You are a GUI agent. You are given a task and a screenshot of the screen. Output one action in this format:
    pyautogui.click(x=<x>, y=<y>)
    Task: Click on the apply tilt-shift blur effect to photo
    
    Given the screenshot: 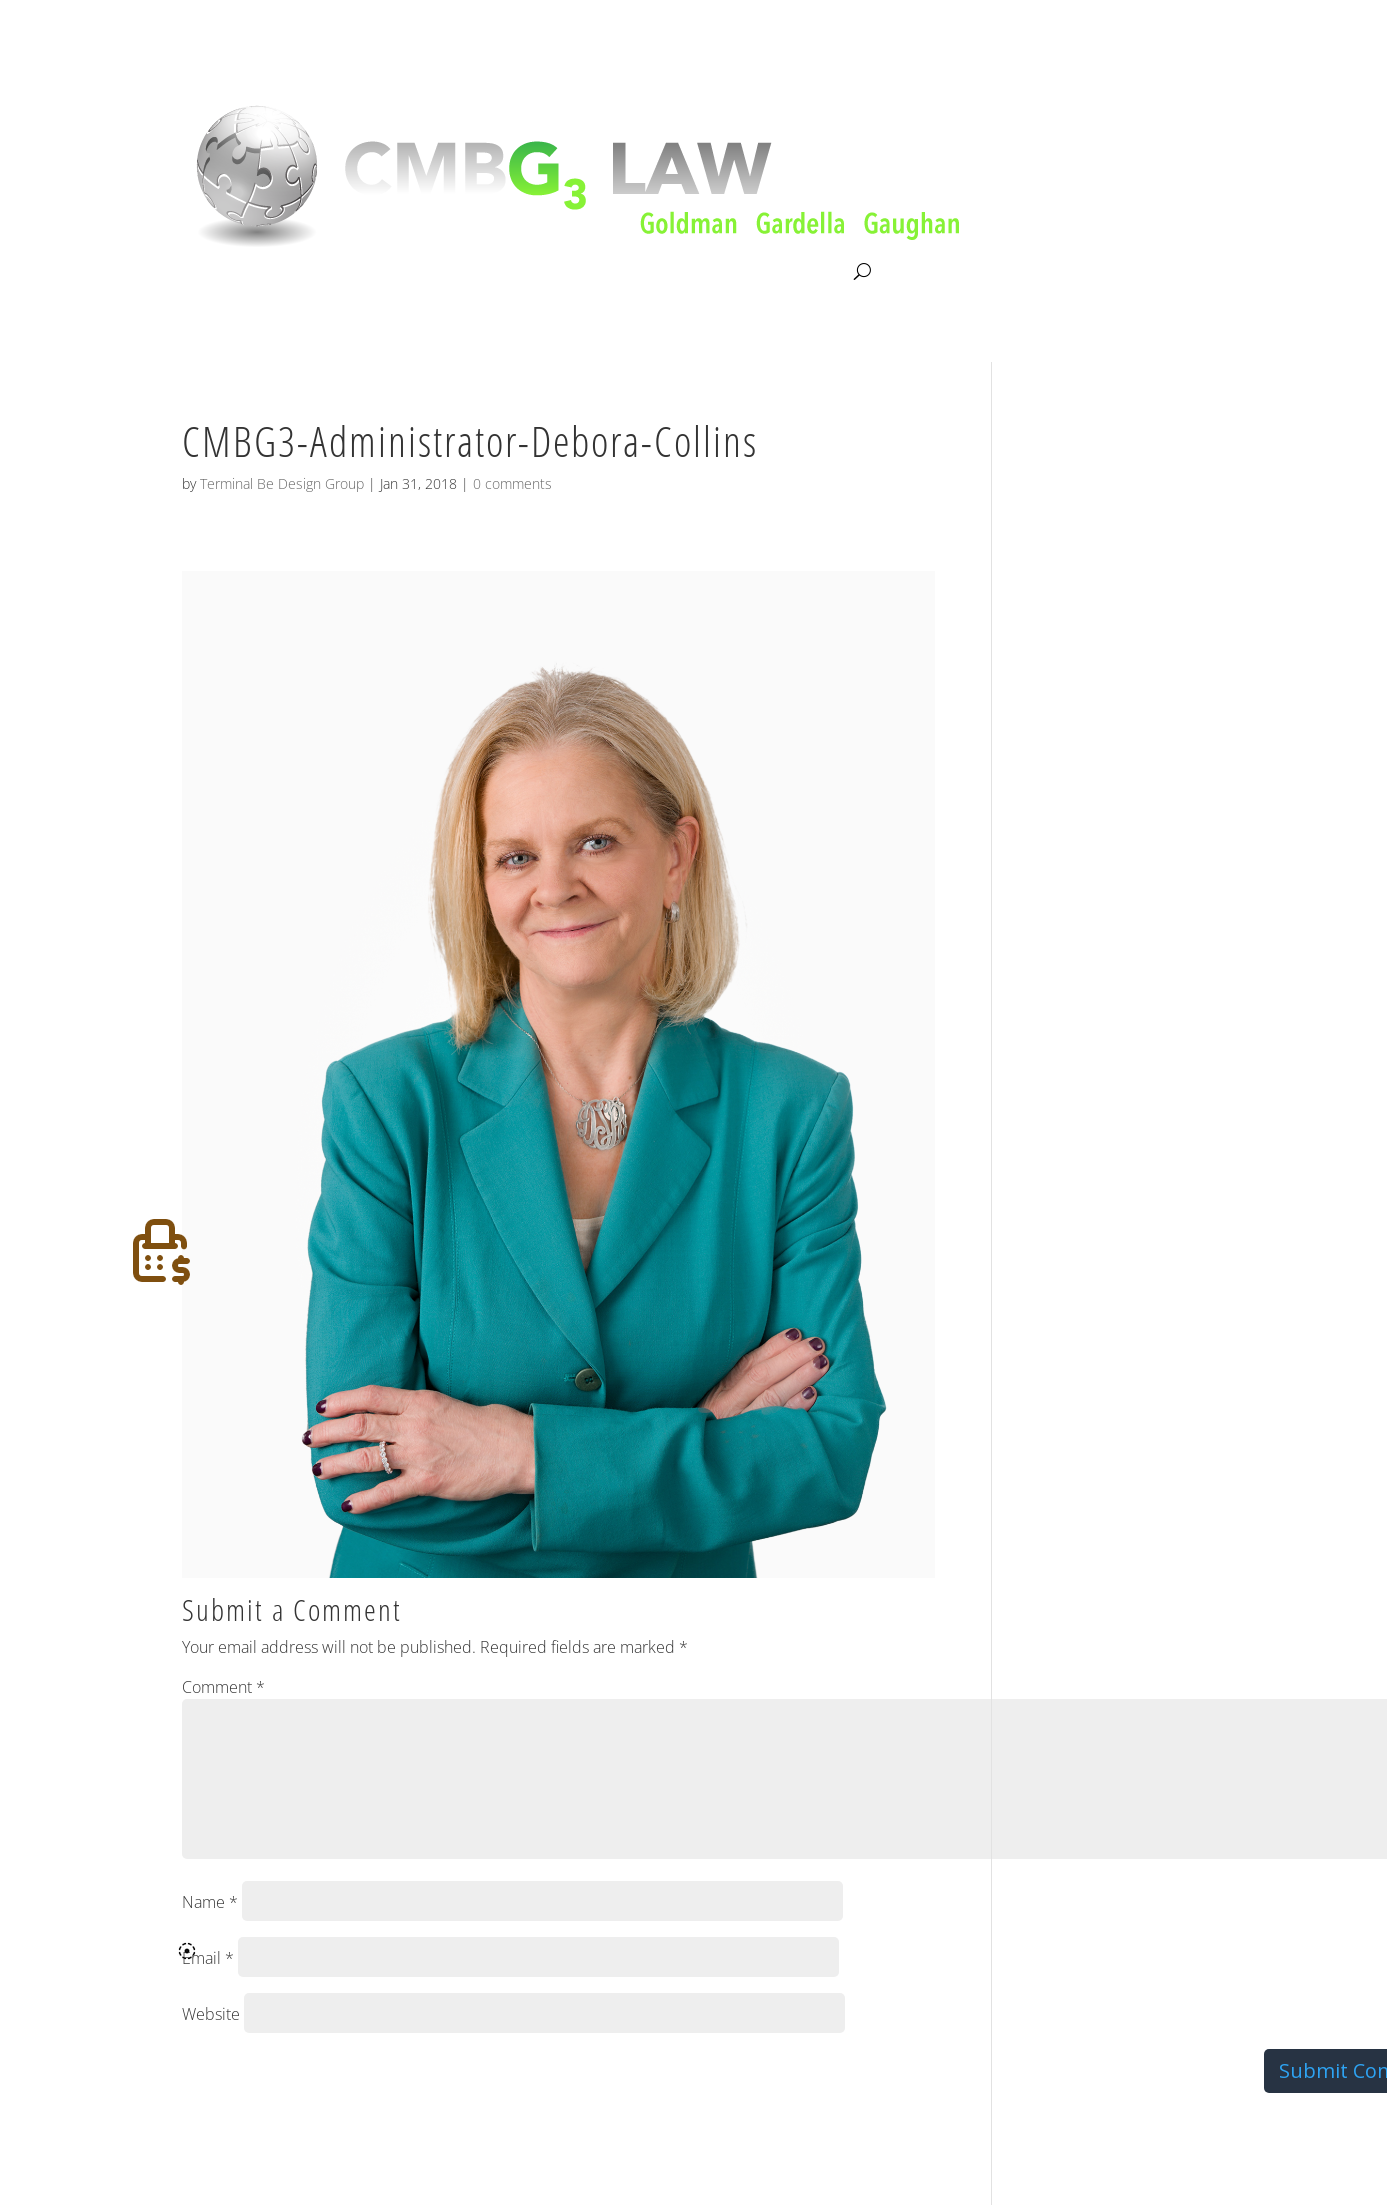 What is the action you would take?
    pyautogui.click(x=187, y=1951)
    